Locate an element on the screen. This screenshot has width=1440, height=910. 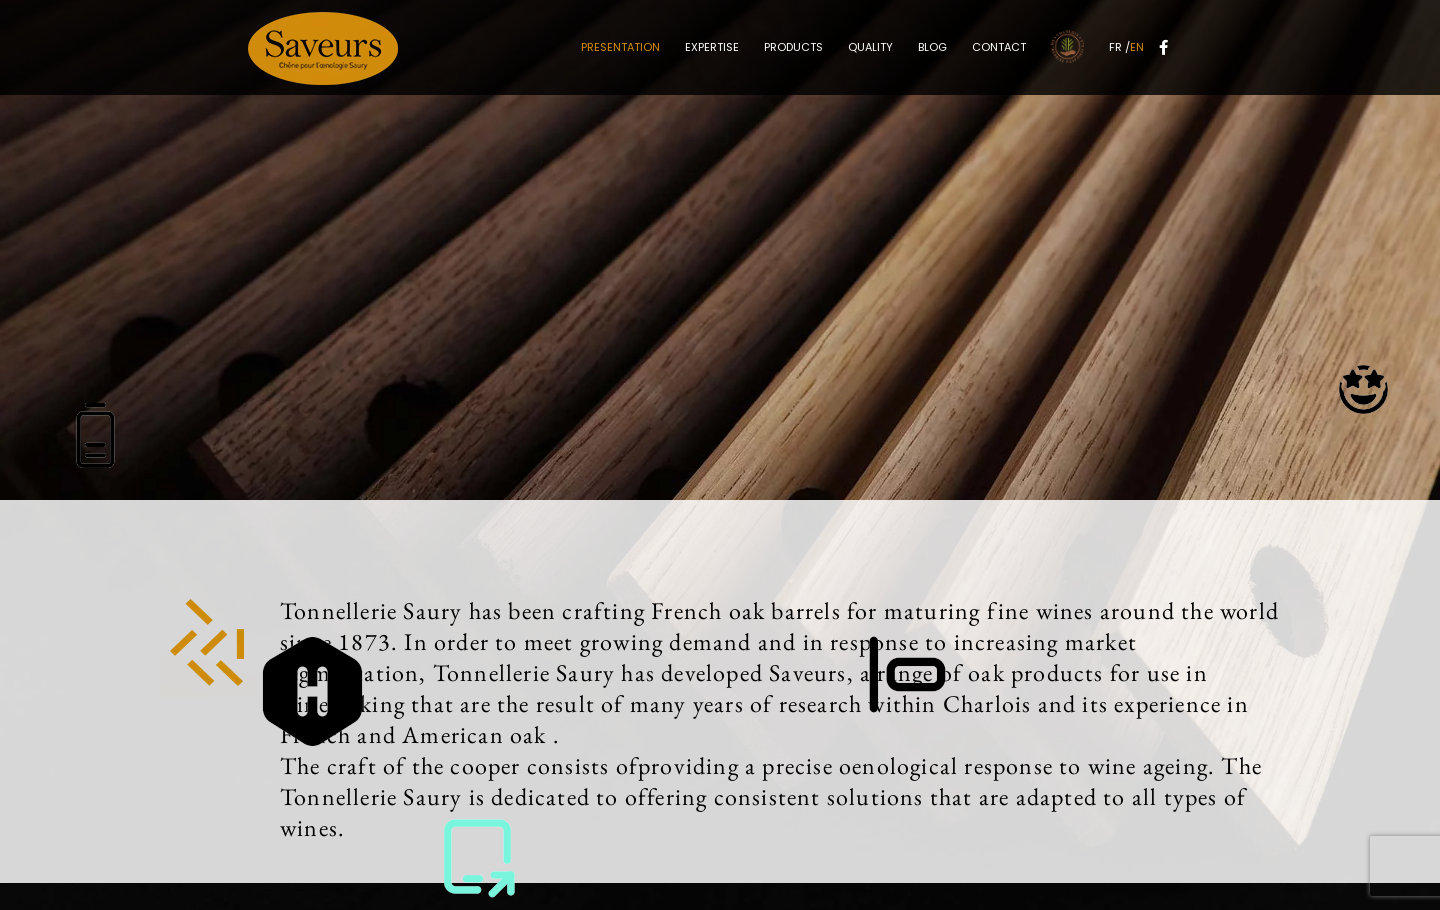
rate something as excellent or five-star is located at coordinates (1363, 389).